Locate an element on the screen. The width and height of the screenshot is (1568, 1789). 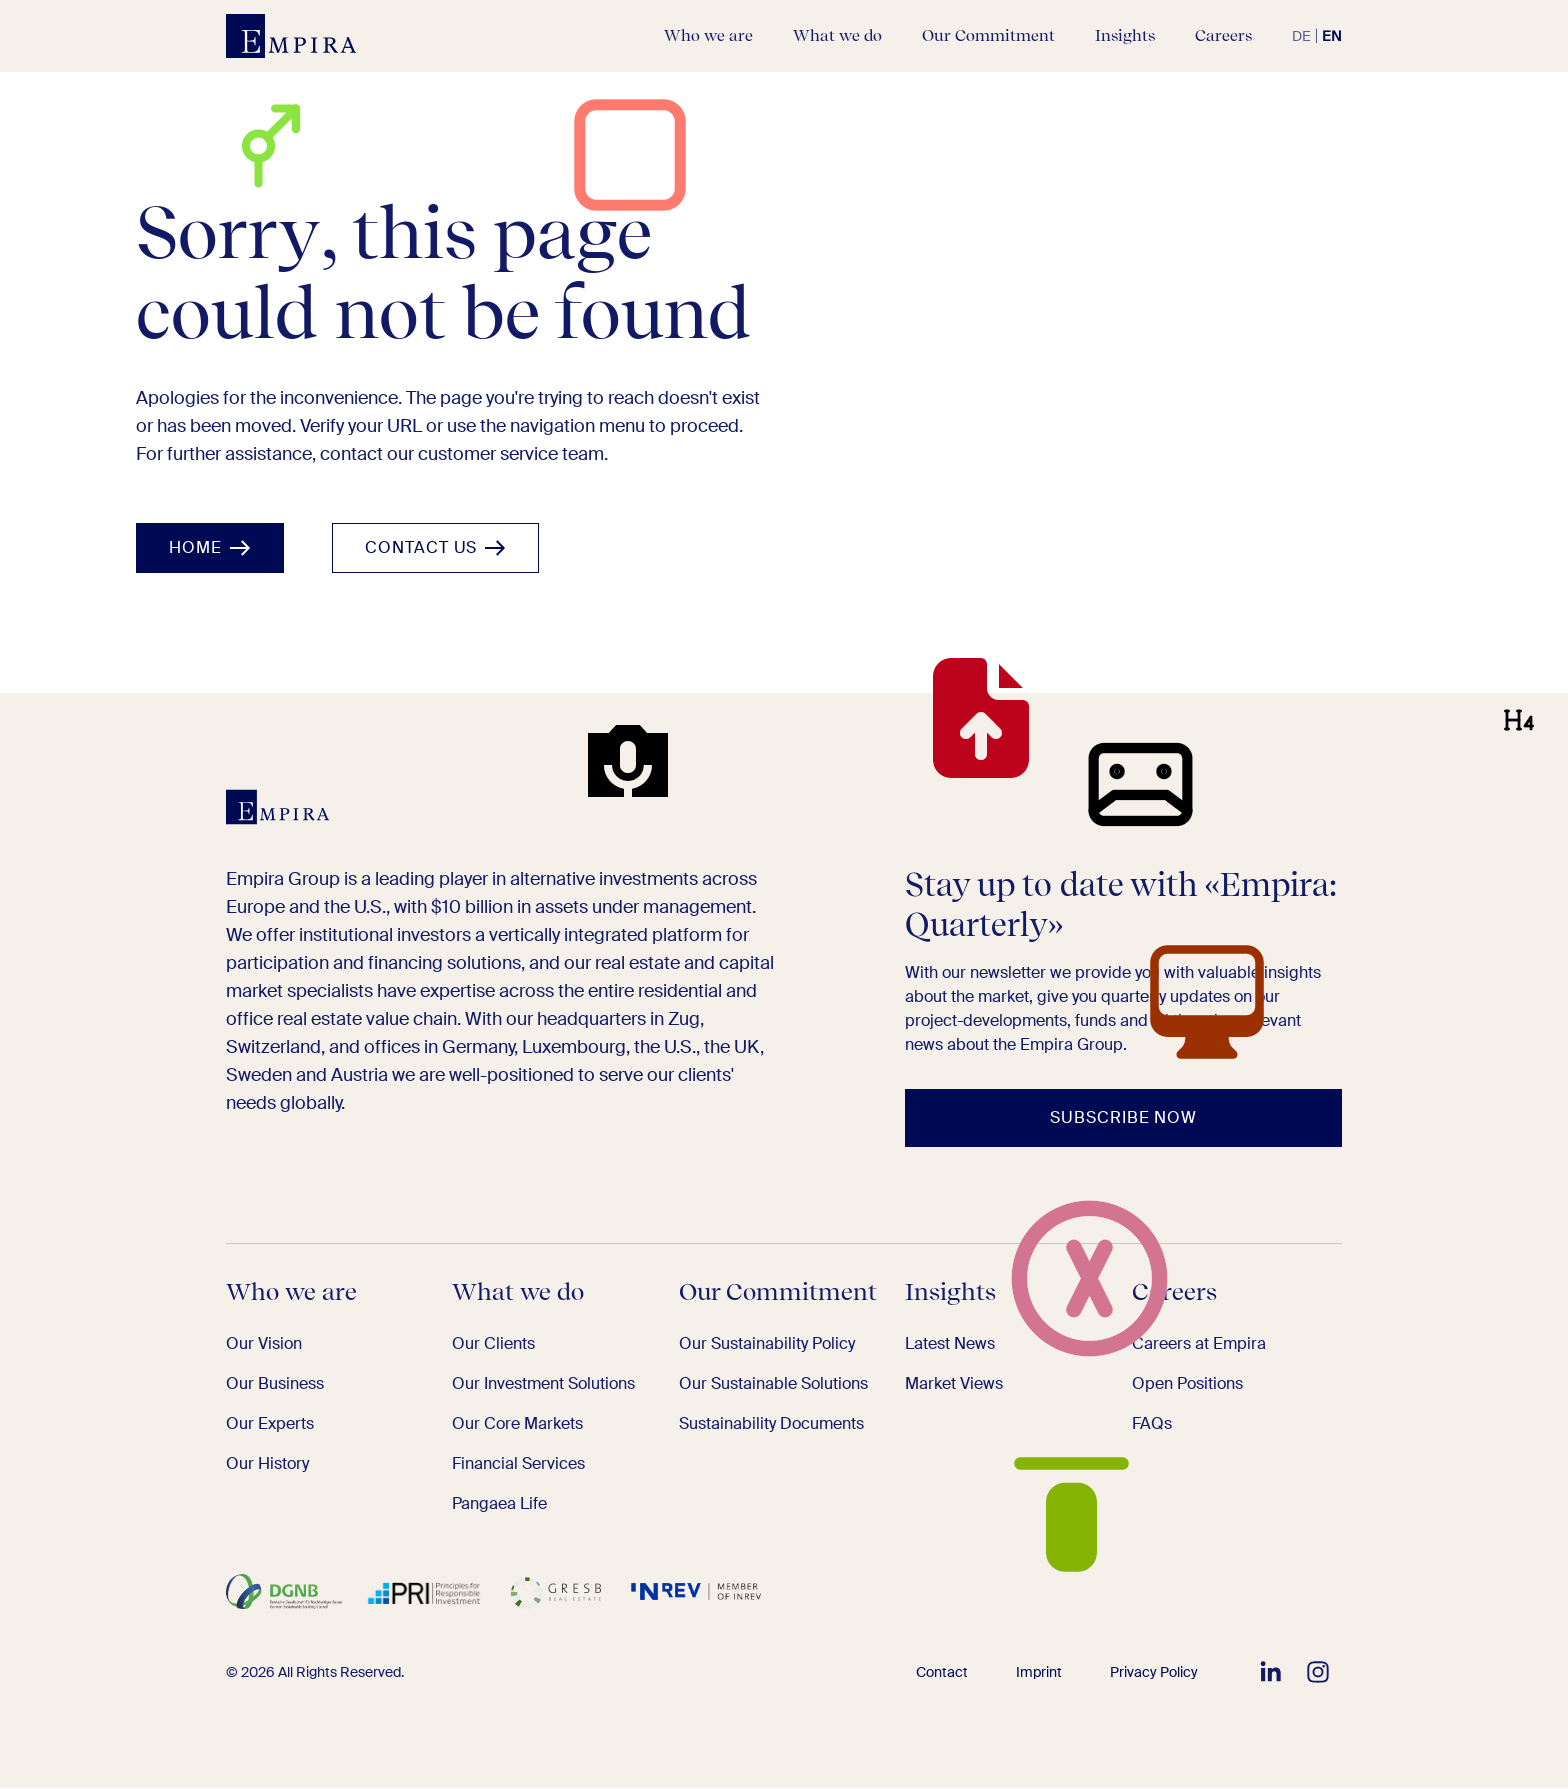
indicates tumble dry setting for laundry is located at coordinates (630, 155).